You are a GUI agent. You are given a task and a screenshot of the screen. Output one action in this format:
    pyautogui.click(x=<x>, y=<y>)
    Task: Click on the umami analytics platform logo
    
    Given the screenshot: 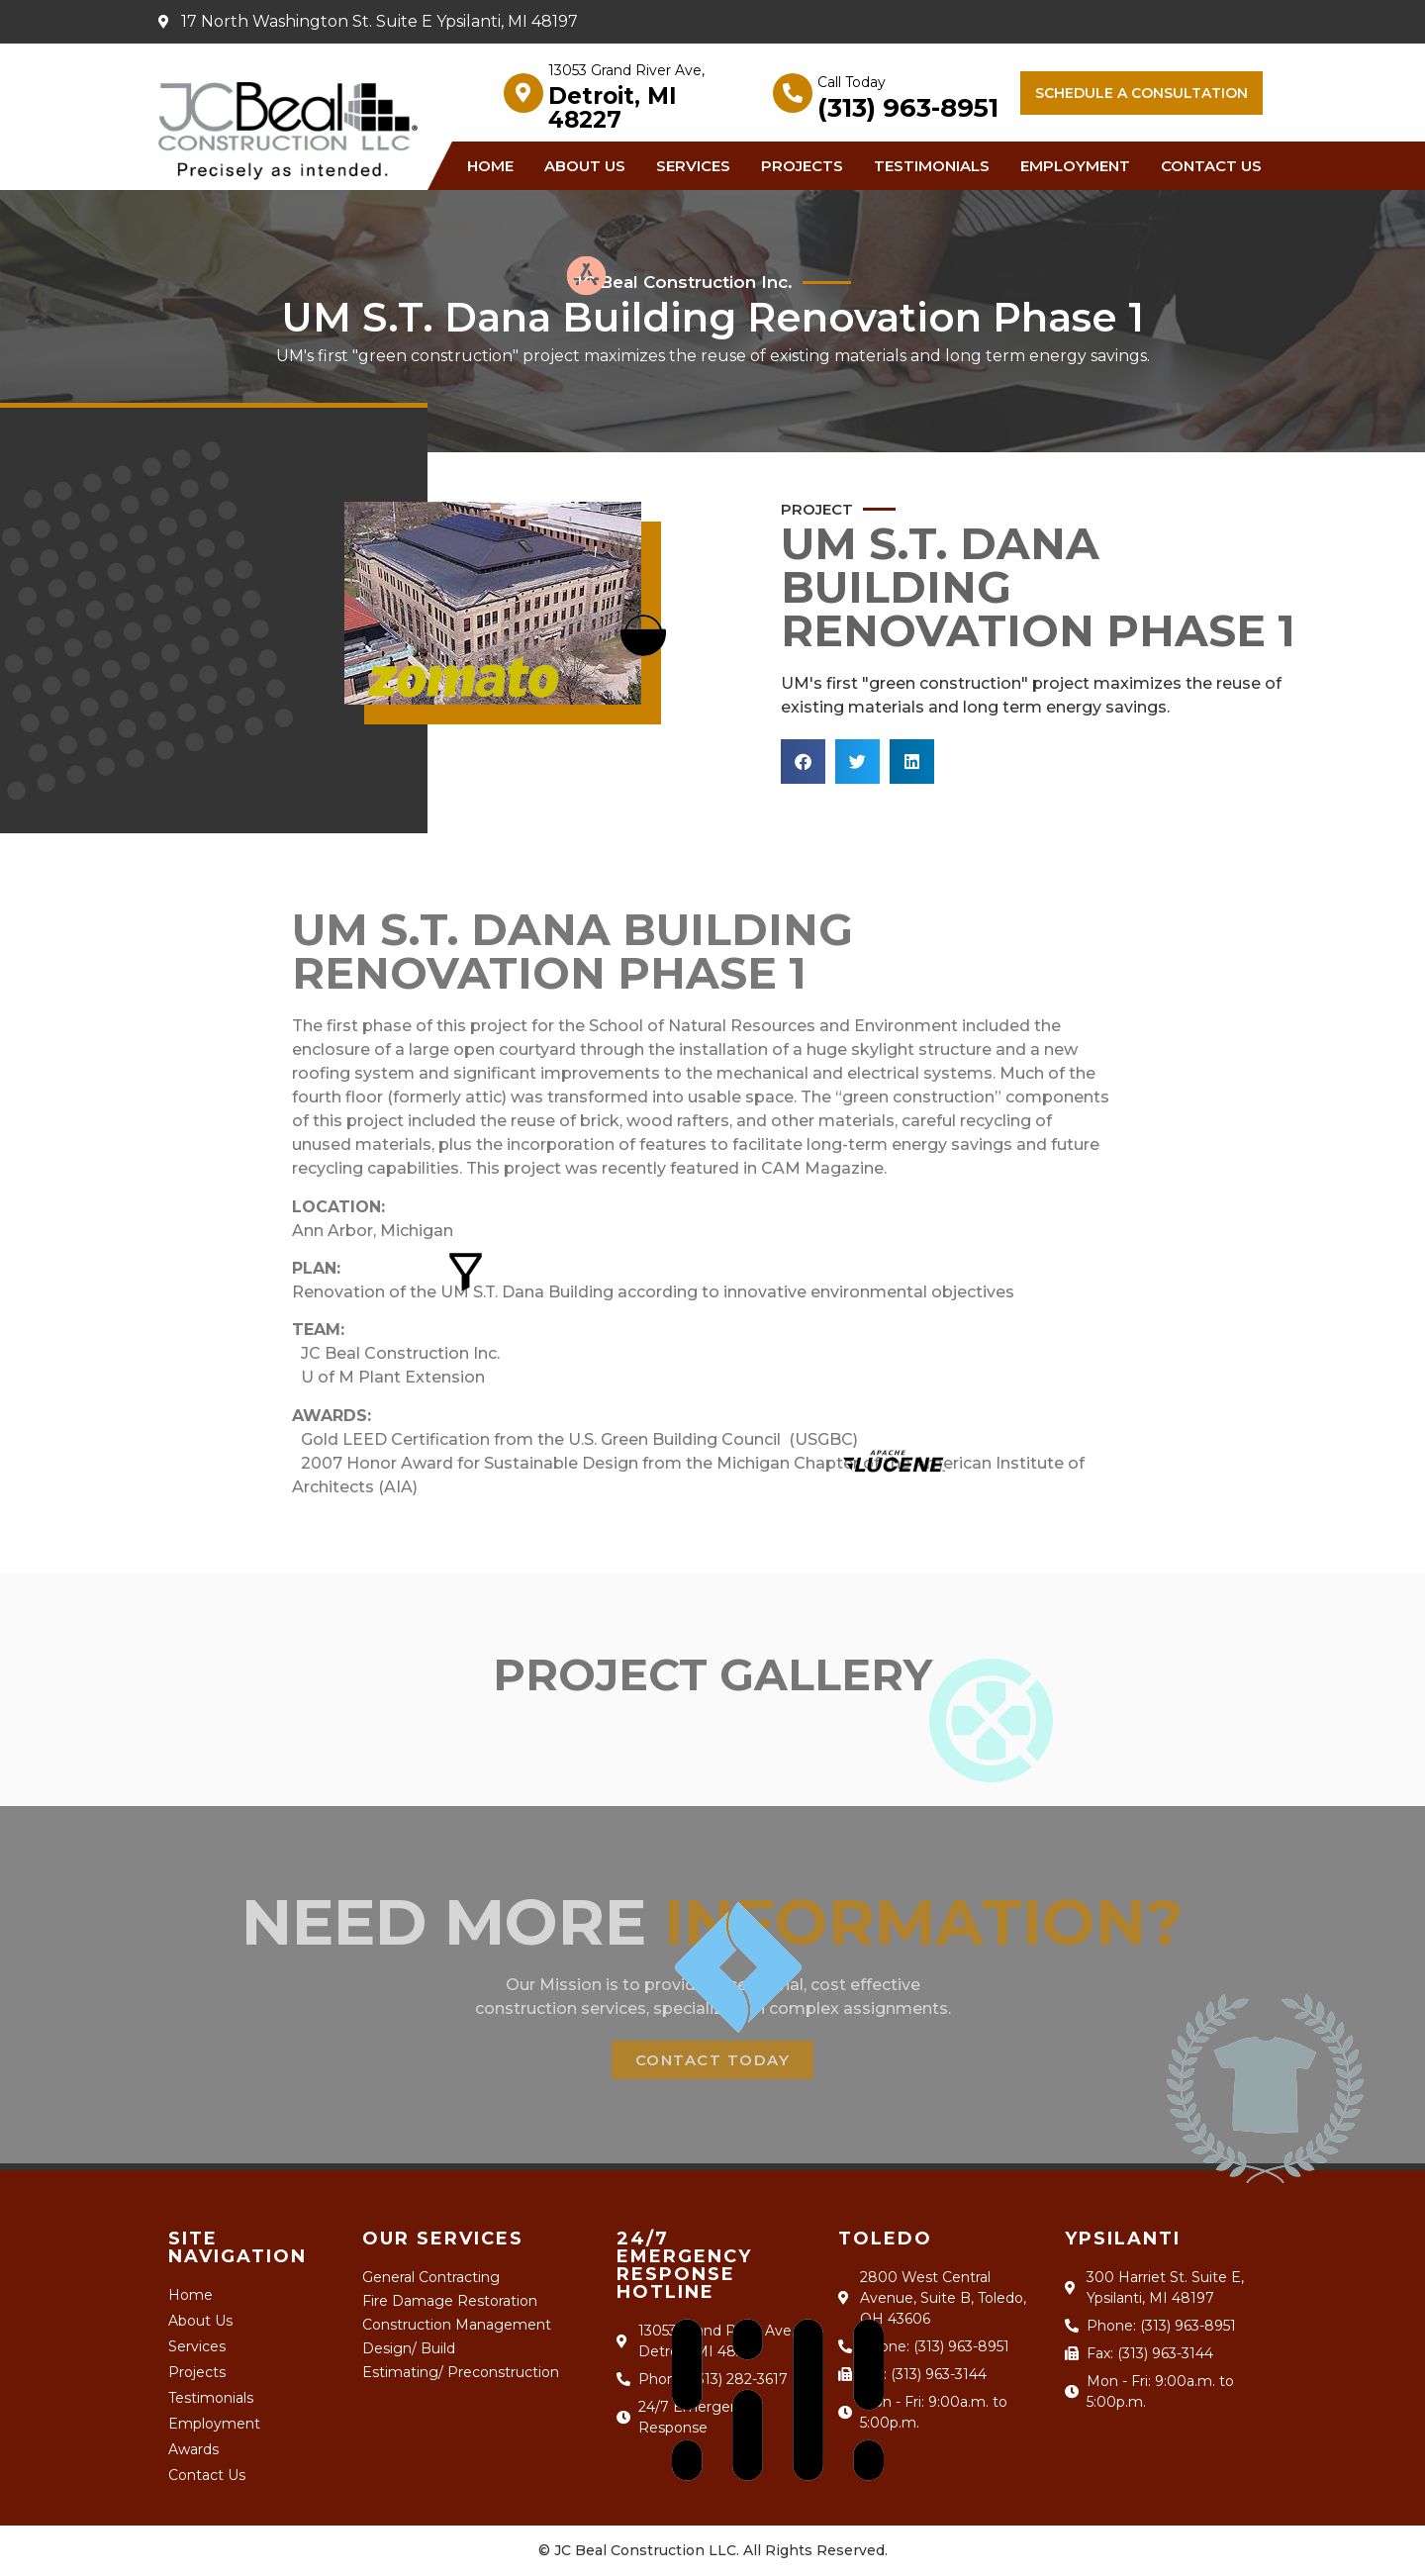 What is the action you would take?
    pyautogui.click(x=643, y=635)
    